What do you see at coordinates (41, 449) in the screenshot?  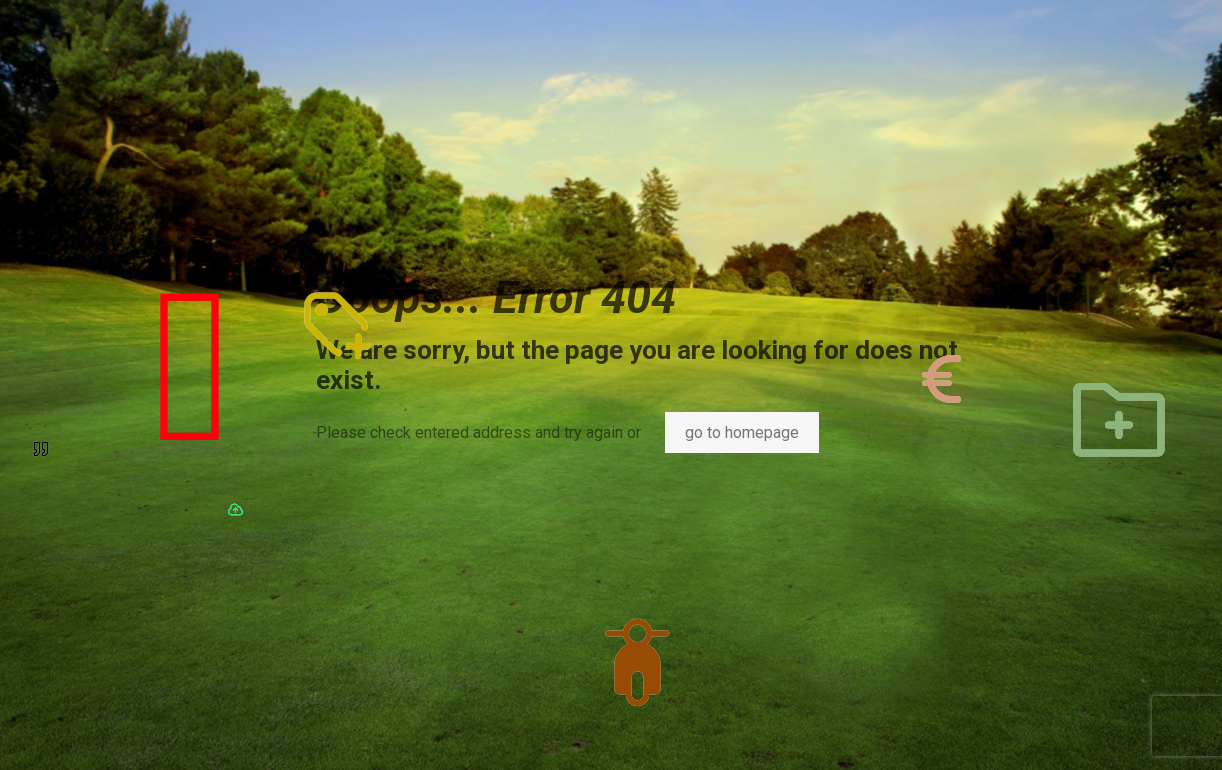 I see `insert a block quote` at bounding box center [41, 449].